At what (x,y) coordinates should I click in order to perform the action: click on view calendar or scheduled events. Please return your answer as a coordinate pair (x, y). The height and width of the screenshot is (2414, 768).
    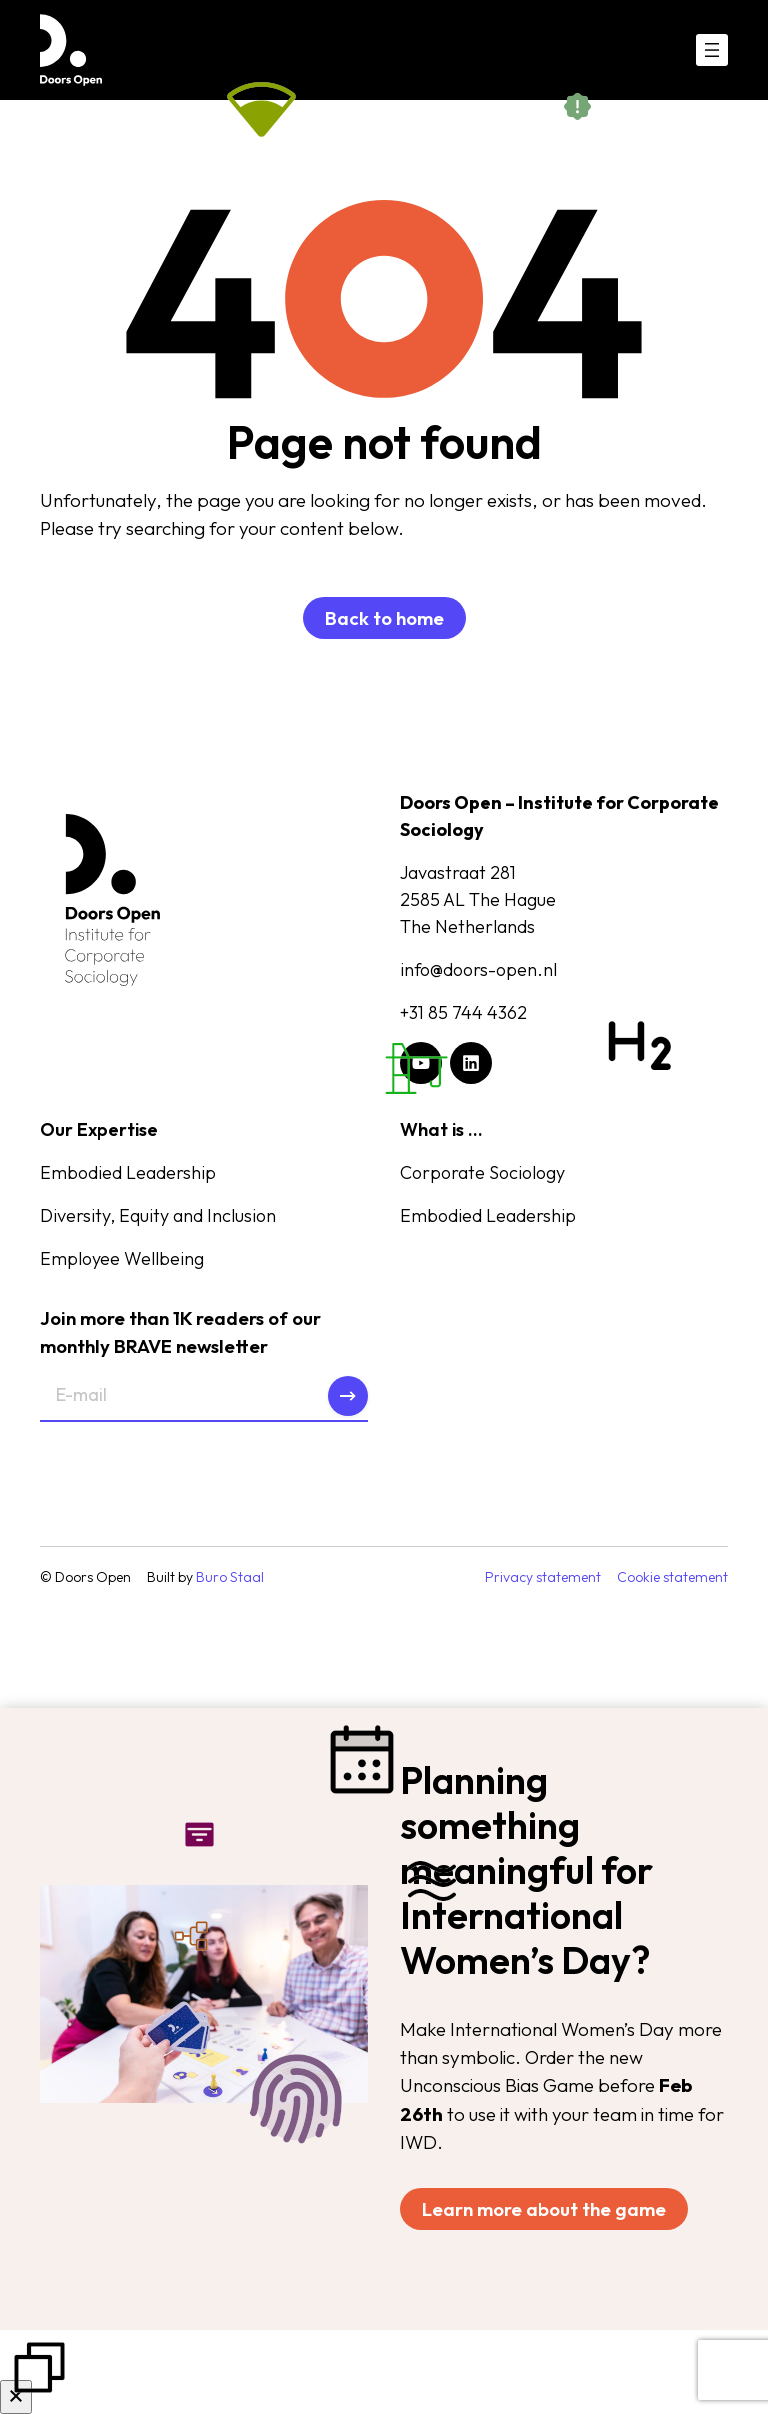
    Looking at the image, I should click on (362, 1762).